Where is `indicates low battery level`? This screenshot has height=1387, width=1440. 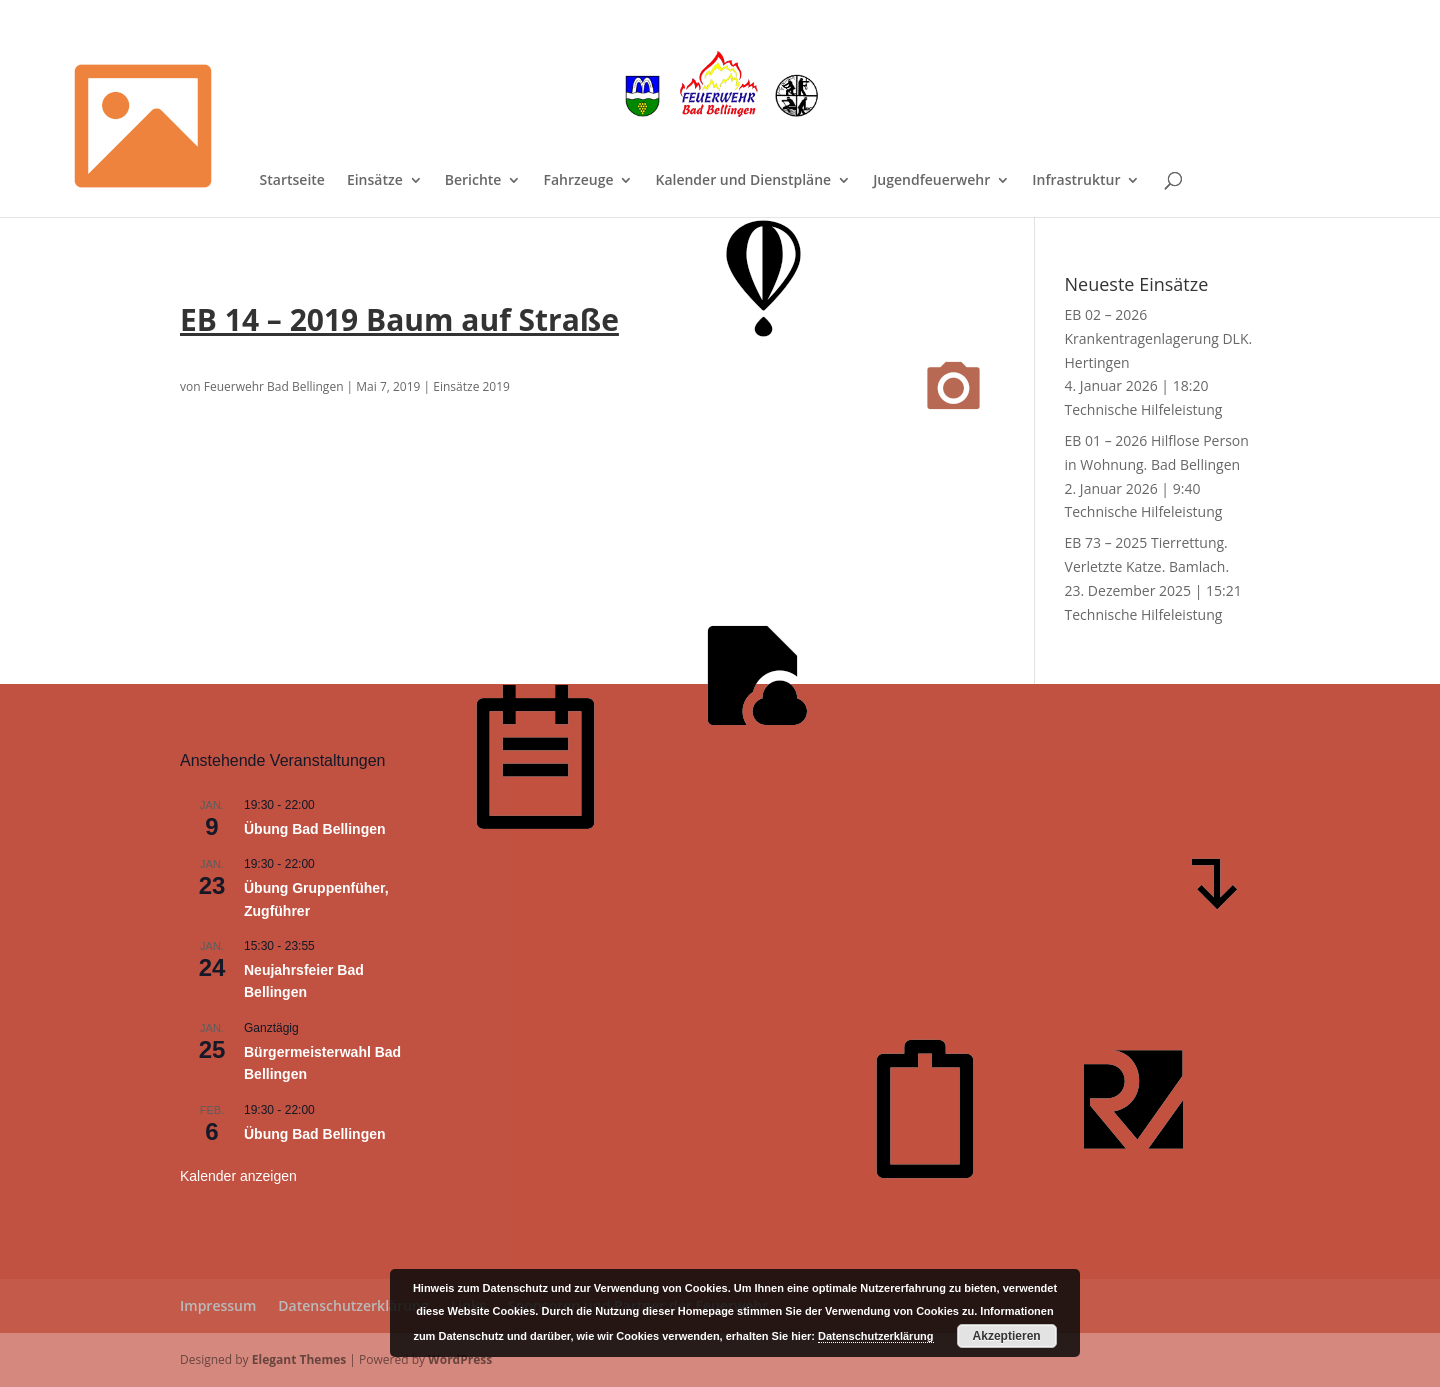 indicates low battery level is located at coordinates (925, 1109).